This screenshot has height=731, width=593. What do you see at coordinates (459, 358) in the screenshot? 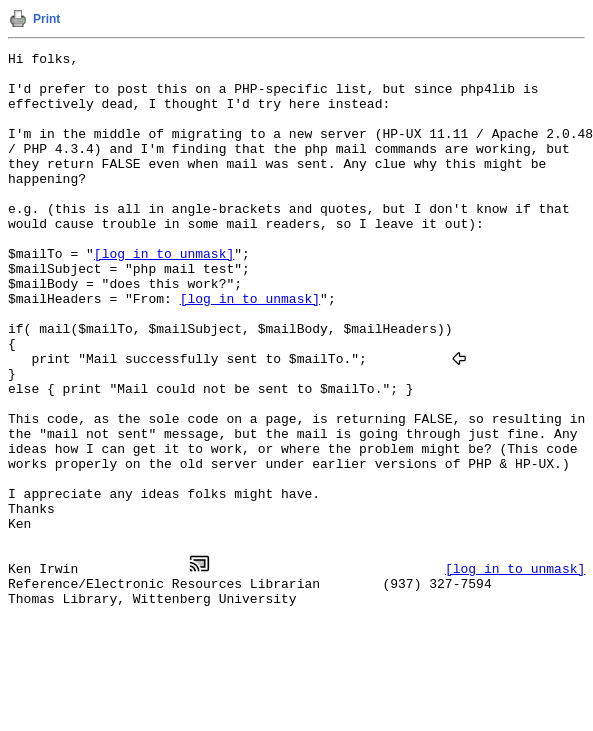
I see `go back to the previous screen` at bounding box center [459, 358].